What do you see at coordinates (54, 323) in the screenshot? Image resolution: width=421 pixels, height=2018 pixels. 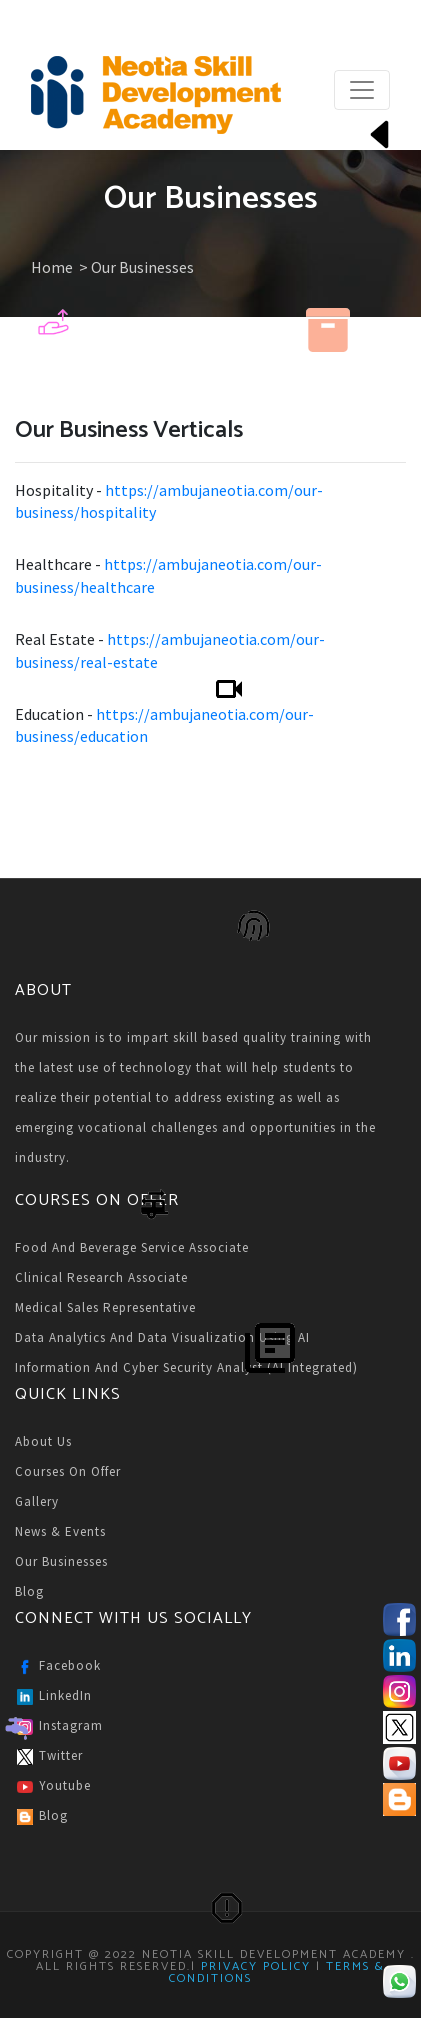 I see `upload or send via hand gesture` at bounding box center [54, 323].